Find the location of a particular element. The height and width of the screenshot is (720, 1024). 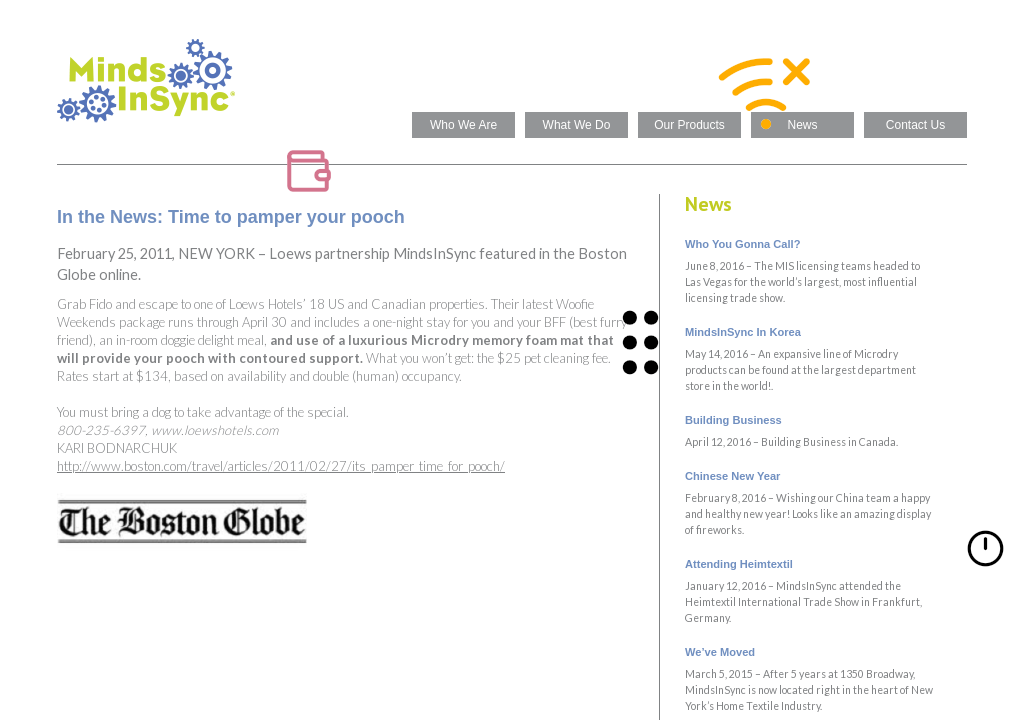

indicates 12 o'clock or noon/midnight time is located at coordinates (985, 548).